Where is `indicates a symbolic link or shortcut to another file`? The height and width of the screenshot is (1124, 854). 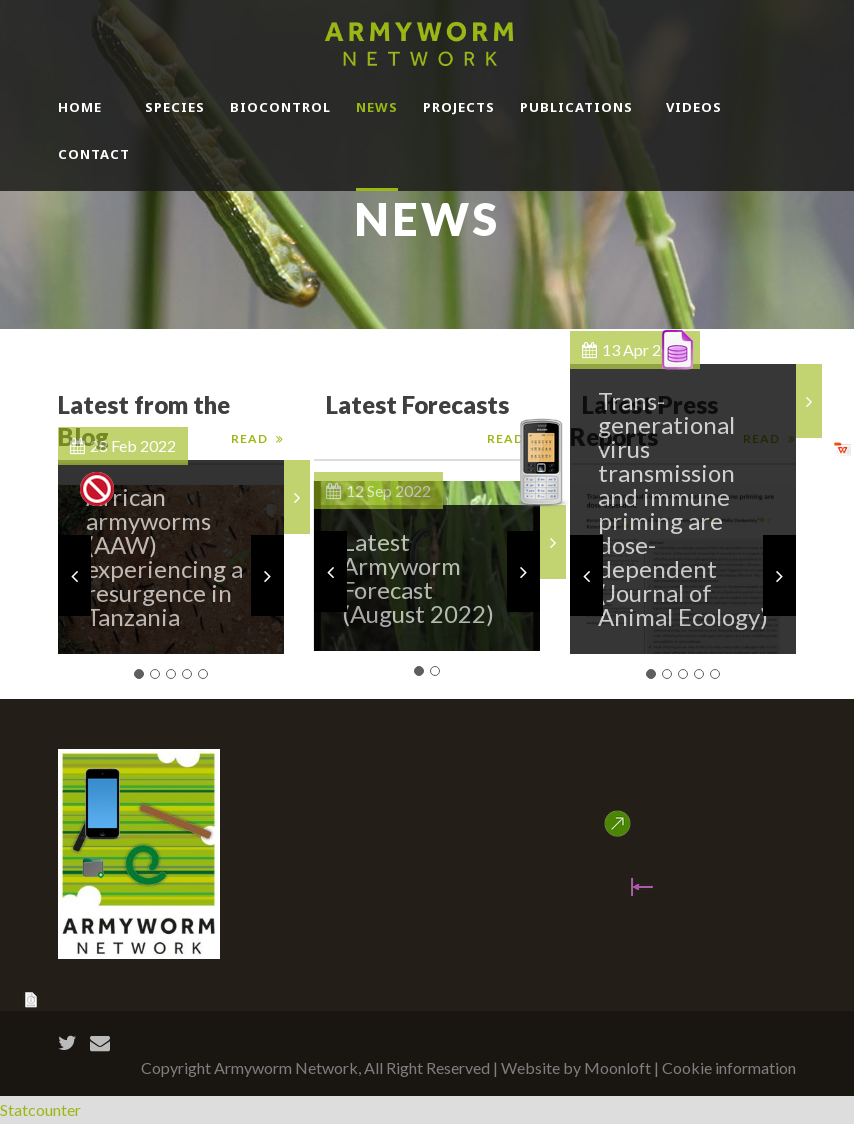 indicates a symbolic link or shortcut to another file is located at coordinates (617, 823).